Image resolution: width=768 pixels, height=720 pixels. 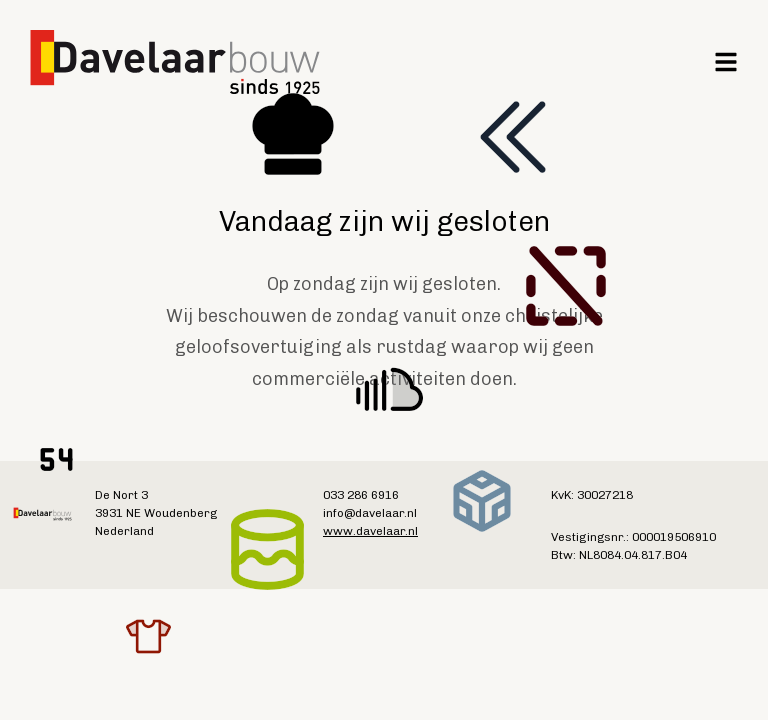 I want to click on open soundcloud app, so click(x=388, y=391).